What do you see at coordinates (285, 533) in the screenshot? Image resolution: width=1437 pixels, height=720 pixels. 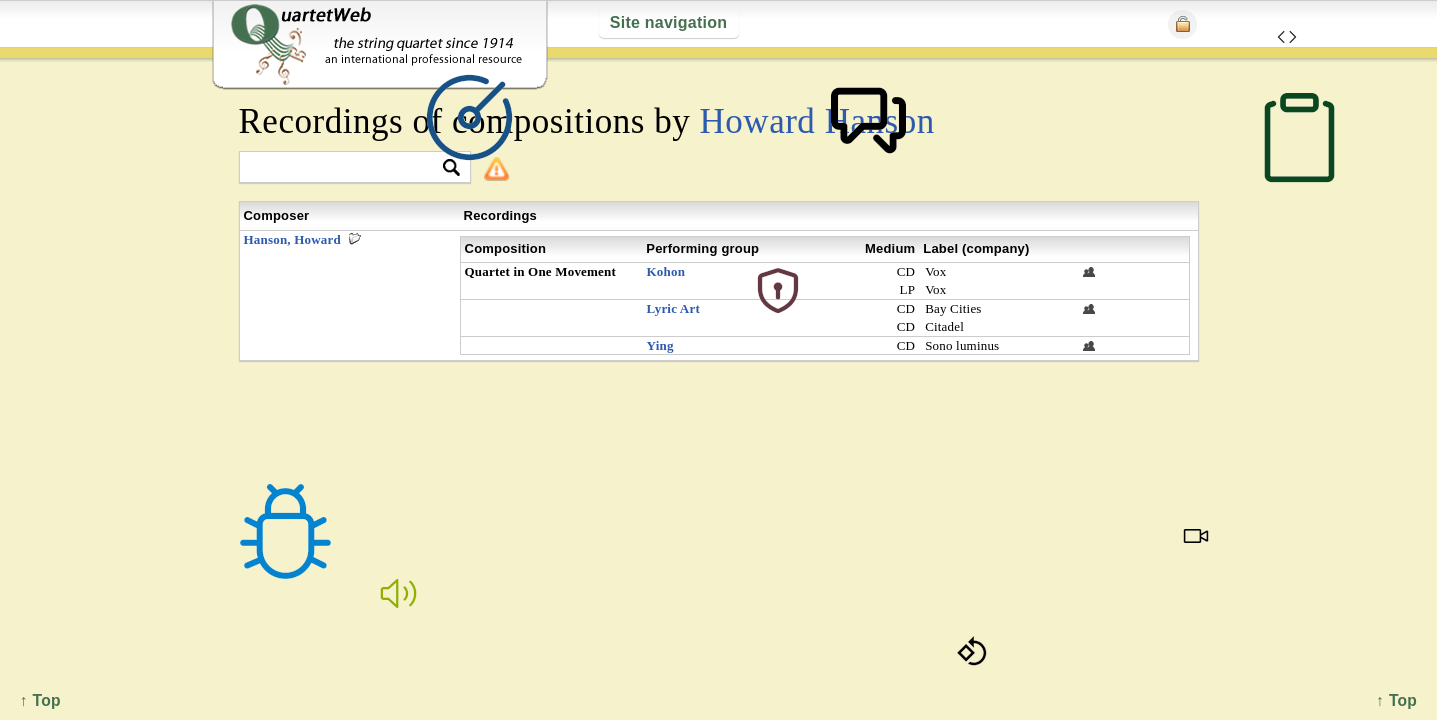 I see `report a bug or issue` at bounding box center [285, 533].